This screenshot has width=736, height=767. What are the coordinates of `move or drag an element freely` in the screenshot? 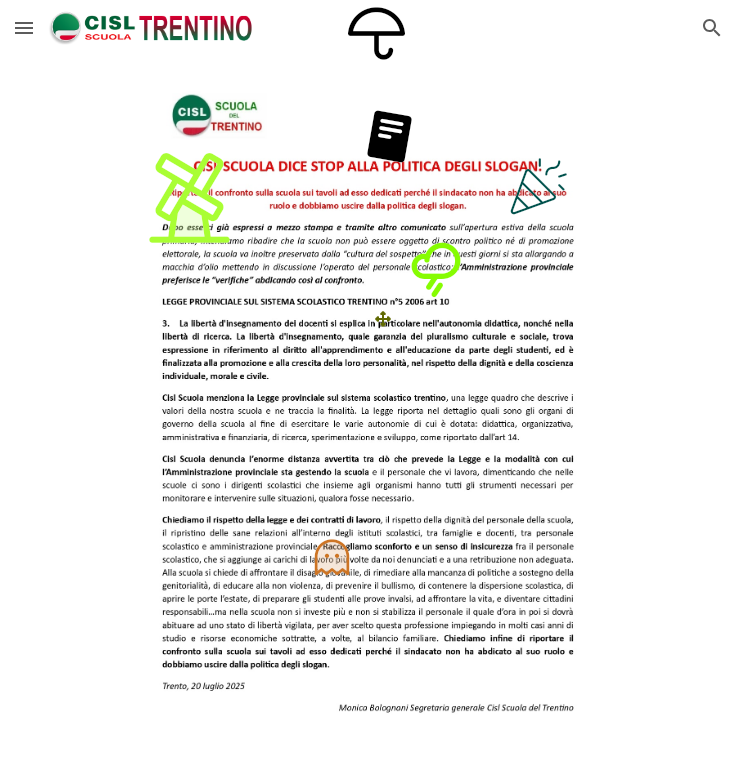 It's located at (383, 319).